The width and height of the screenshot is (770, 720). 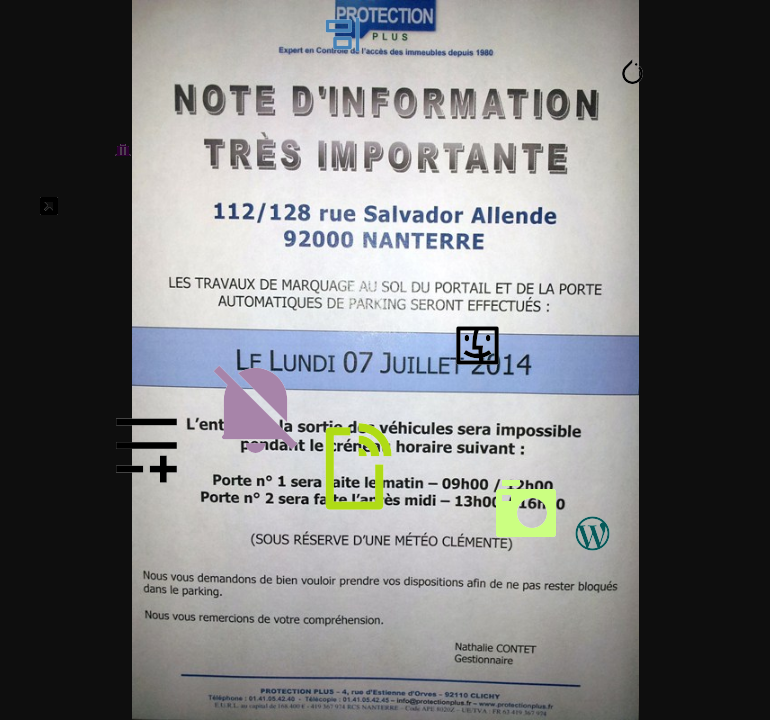 What do you see at coordinates (526, 510) in the screenshot?
I see `open camera to take a photo` at bounding box center [526, 510].